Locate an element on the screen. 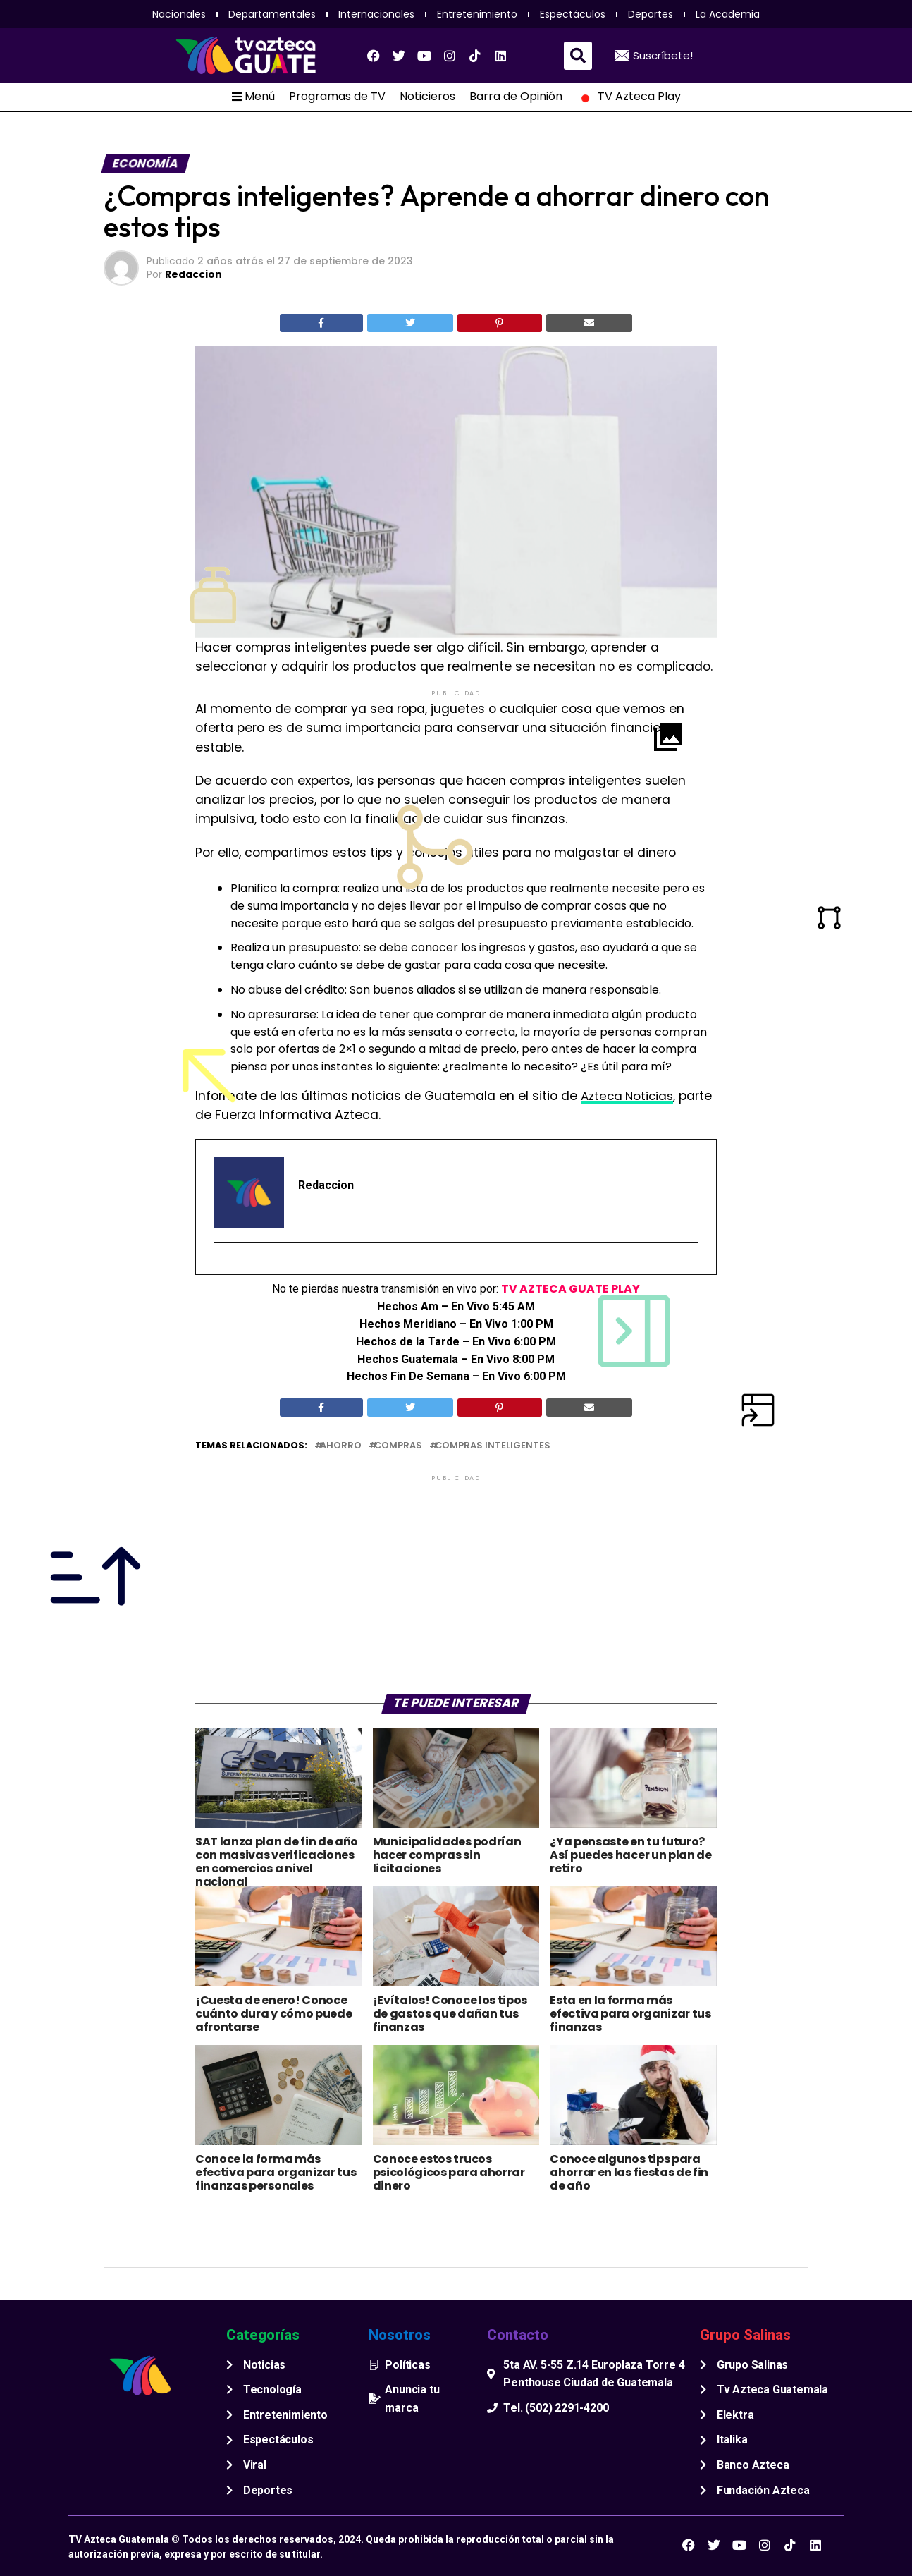 This screenshot has width=912, height=2576. collapse the sidebar panel is located at coordinates (634, 1331).